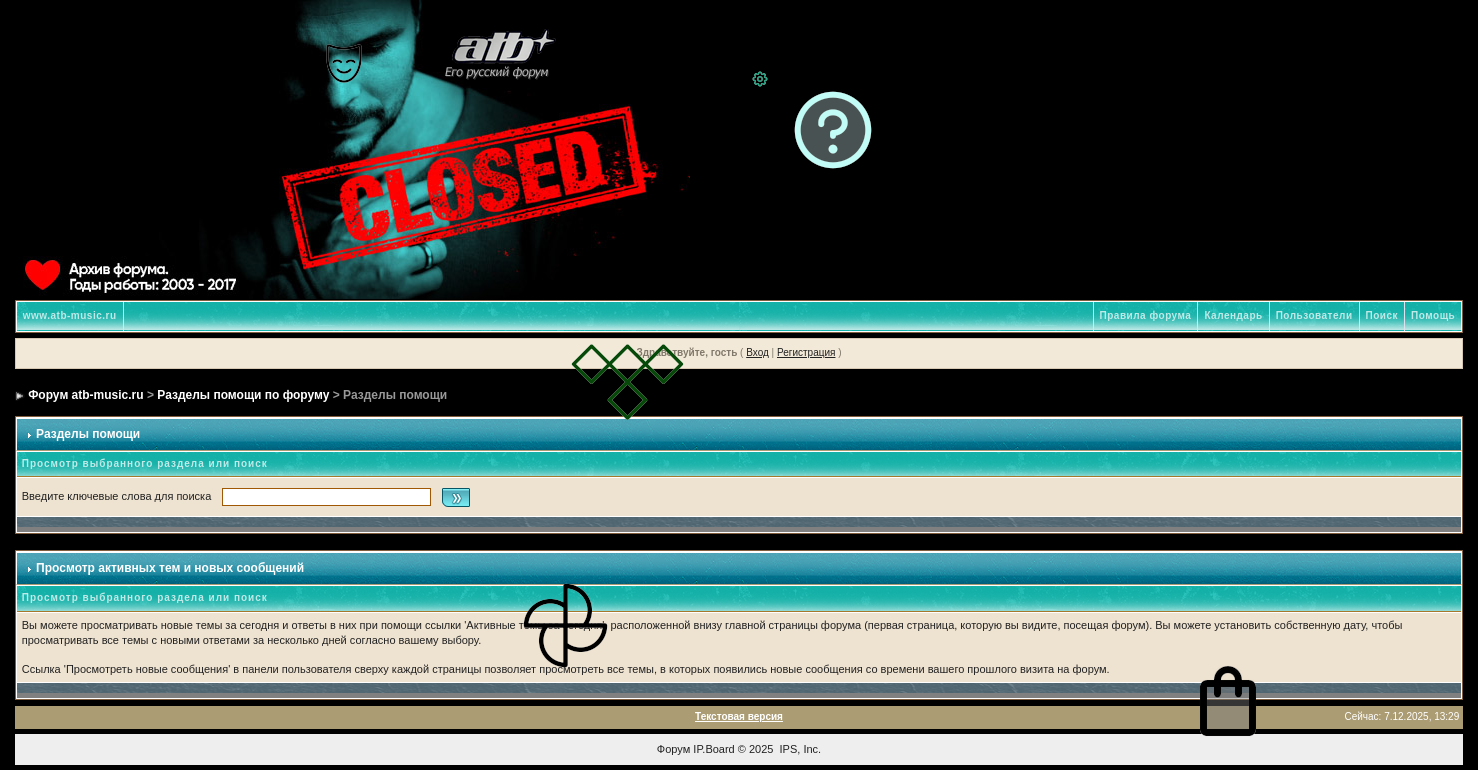 Image resolution: width=1478 pixels, height=770 pixels. Describe the element at coordinates (627, 378) in the screenshot. I see `open tidal music streaming app` at that location.